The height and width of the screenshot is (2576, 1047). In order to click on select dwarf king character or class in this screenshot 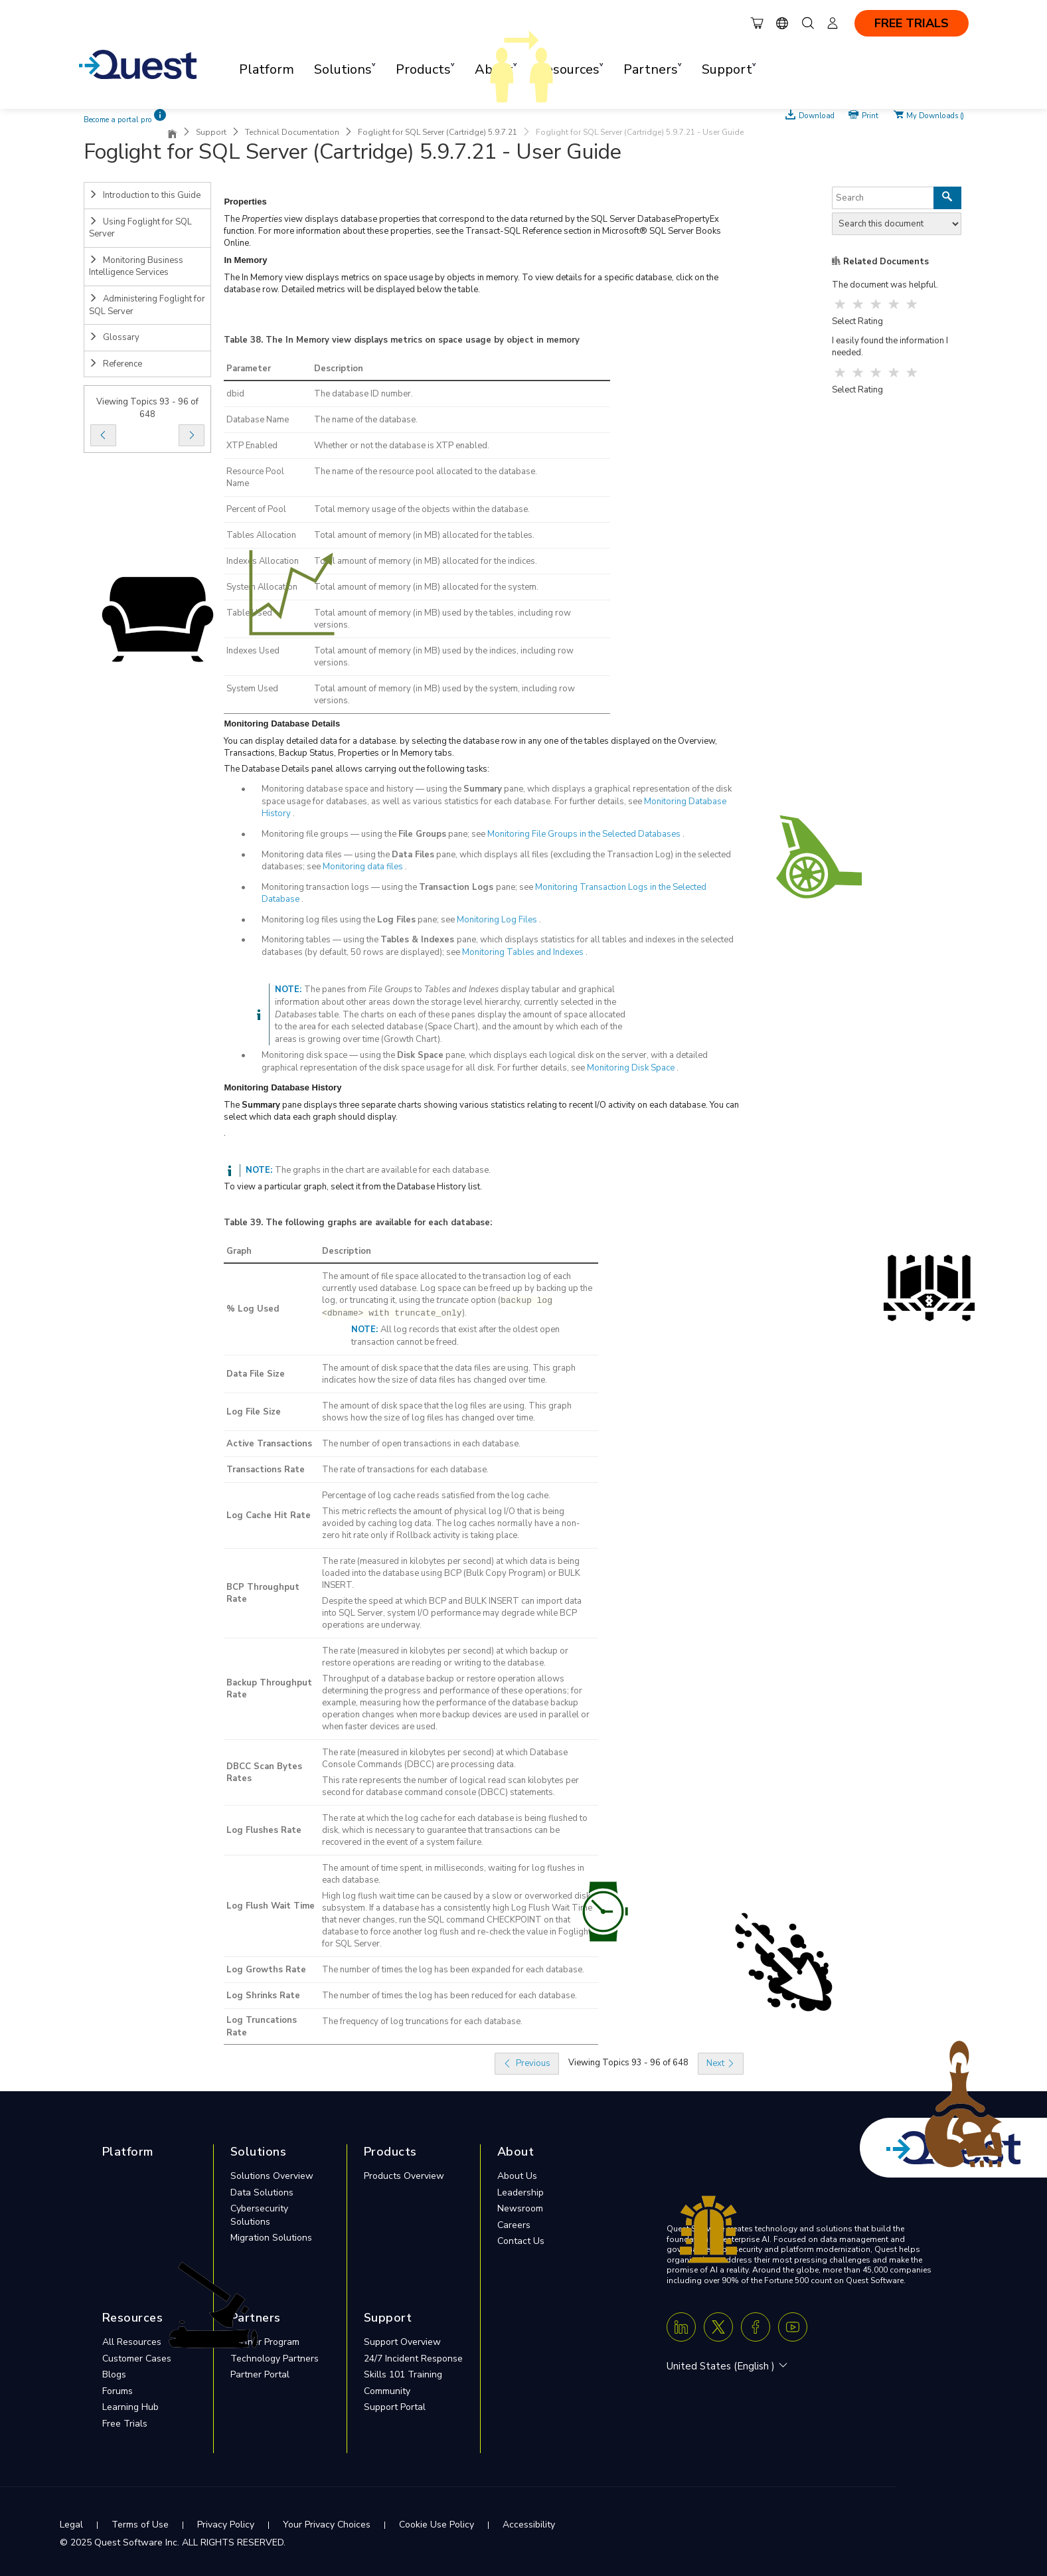, I will do `click(929, 1286)`.